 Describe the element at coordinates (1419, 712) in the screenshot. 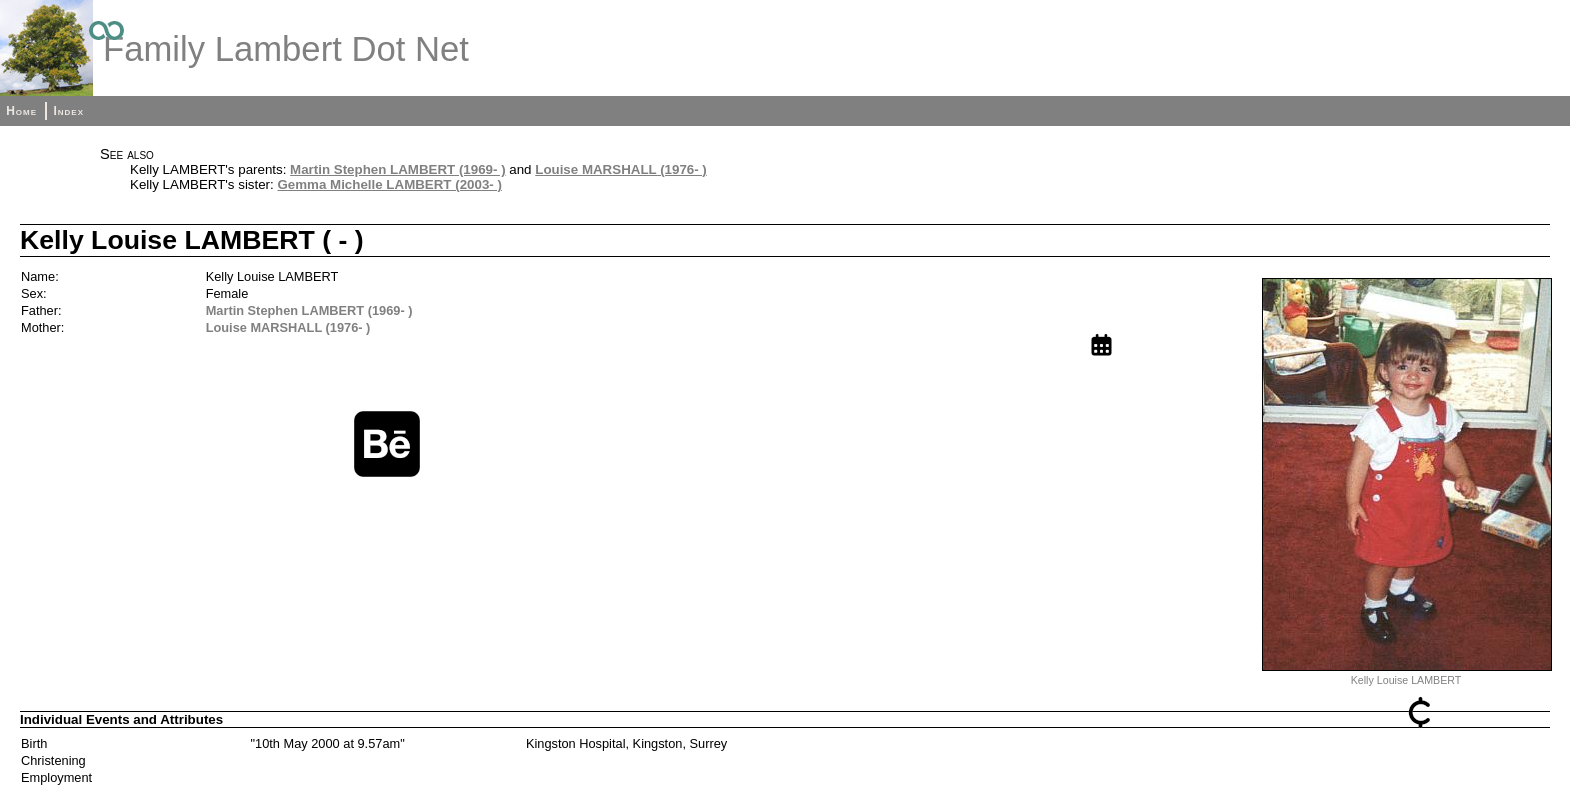

I see `indicates a price or cost in cents` at that location.